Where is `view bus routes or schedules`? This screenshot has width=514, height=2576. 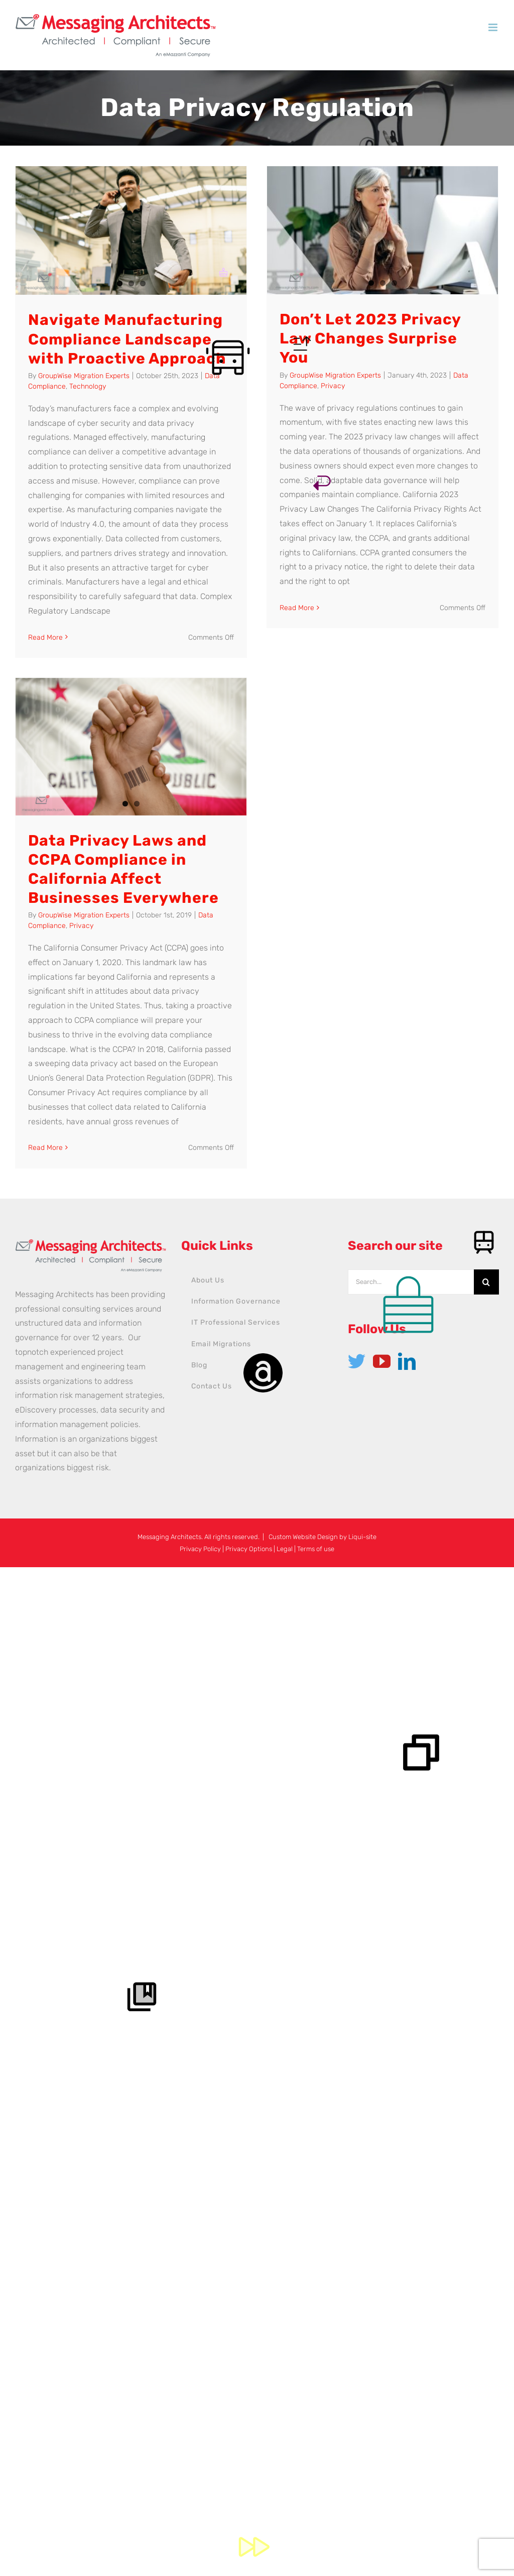 view bus routes or schedules is located at coordinates (228, 358).